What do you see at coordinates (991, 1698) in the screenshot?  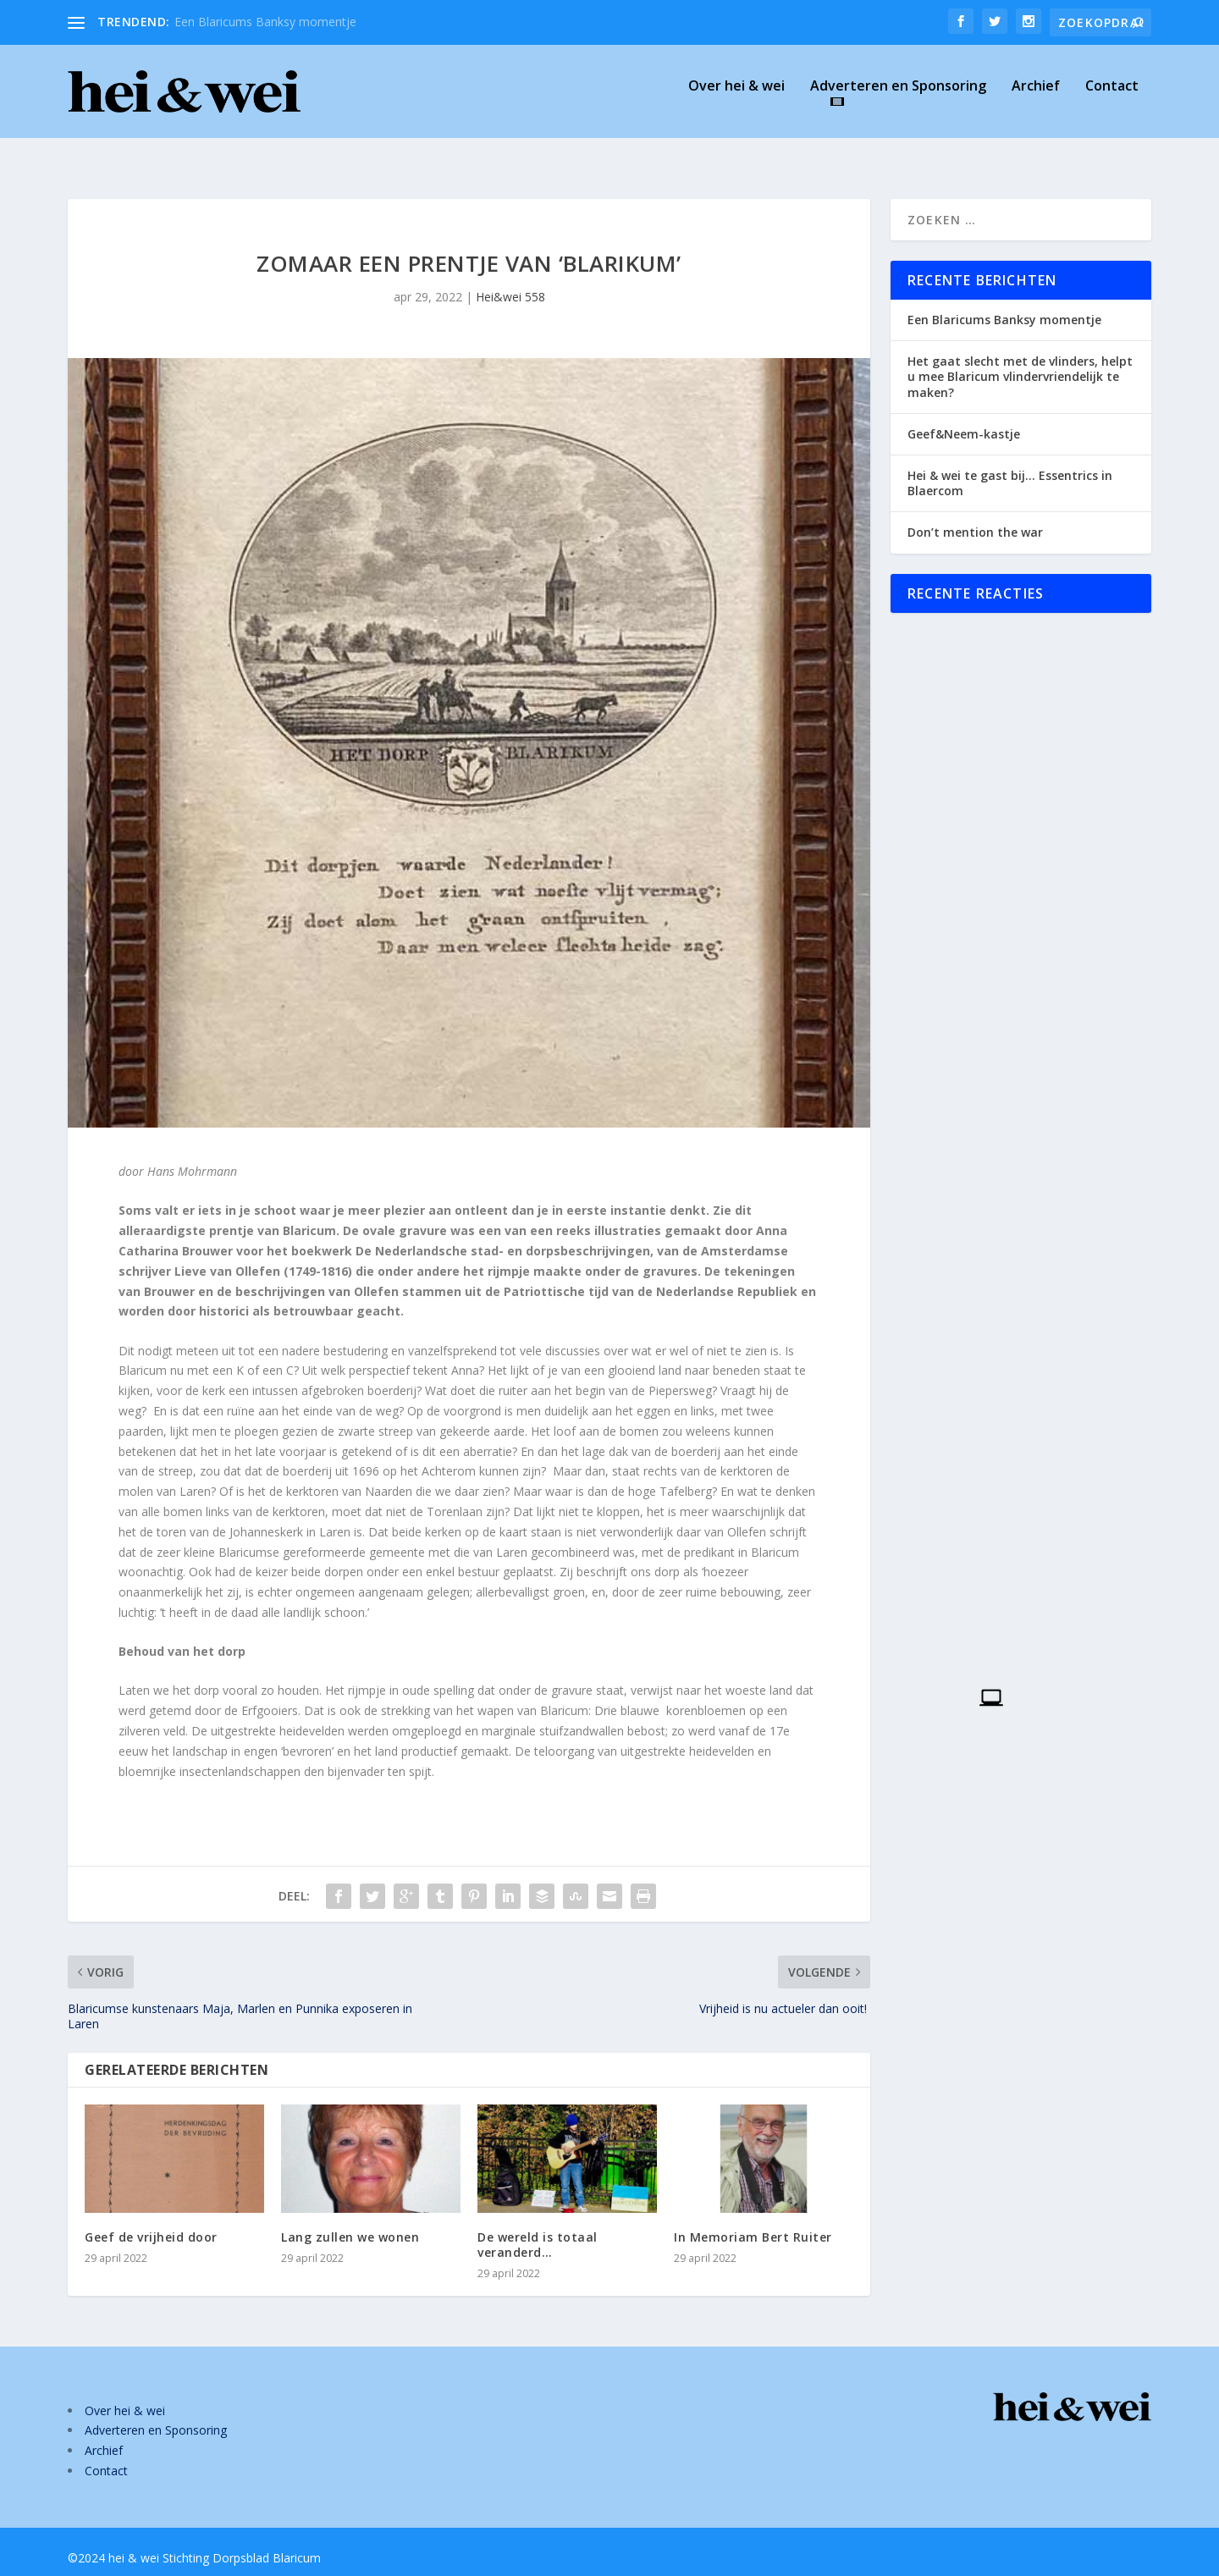 I see `access windows laptop settings` at bounding box center [991, 1698].